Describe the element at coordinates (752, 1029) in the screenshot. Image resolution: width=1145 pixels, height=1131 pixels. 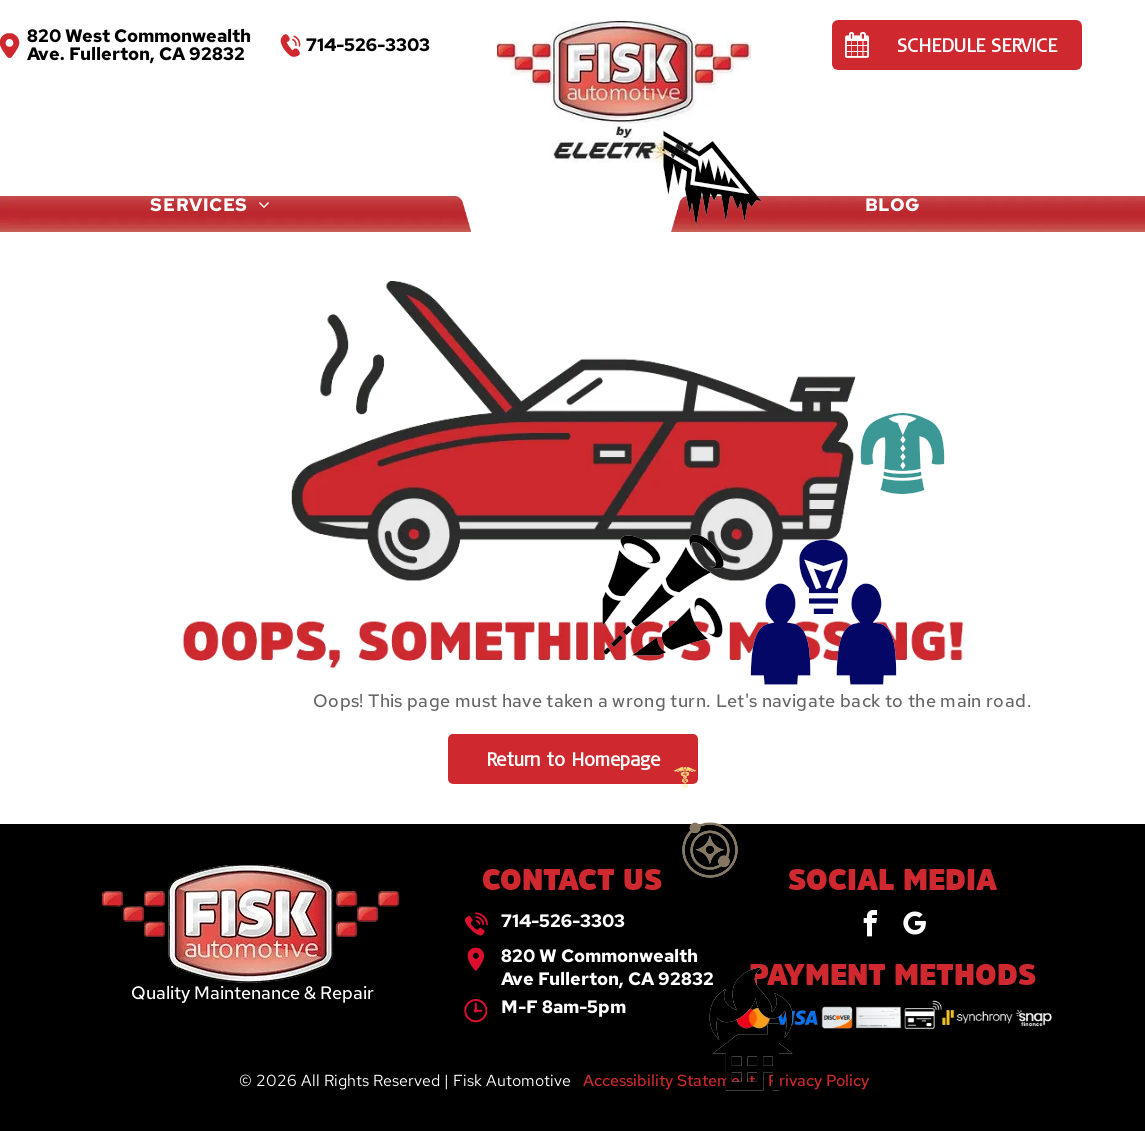
I see `indicates a fire hazard or emergency alert` at that location.